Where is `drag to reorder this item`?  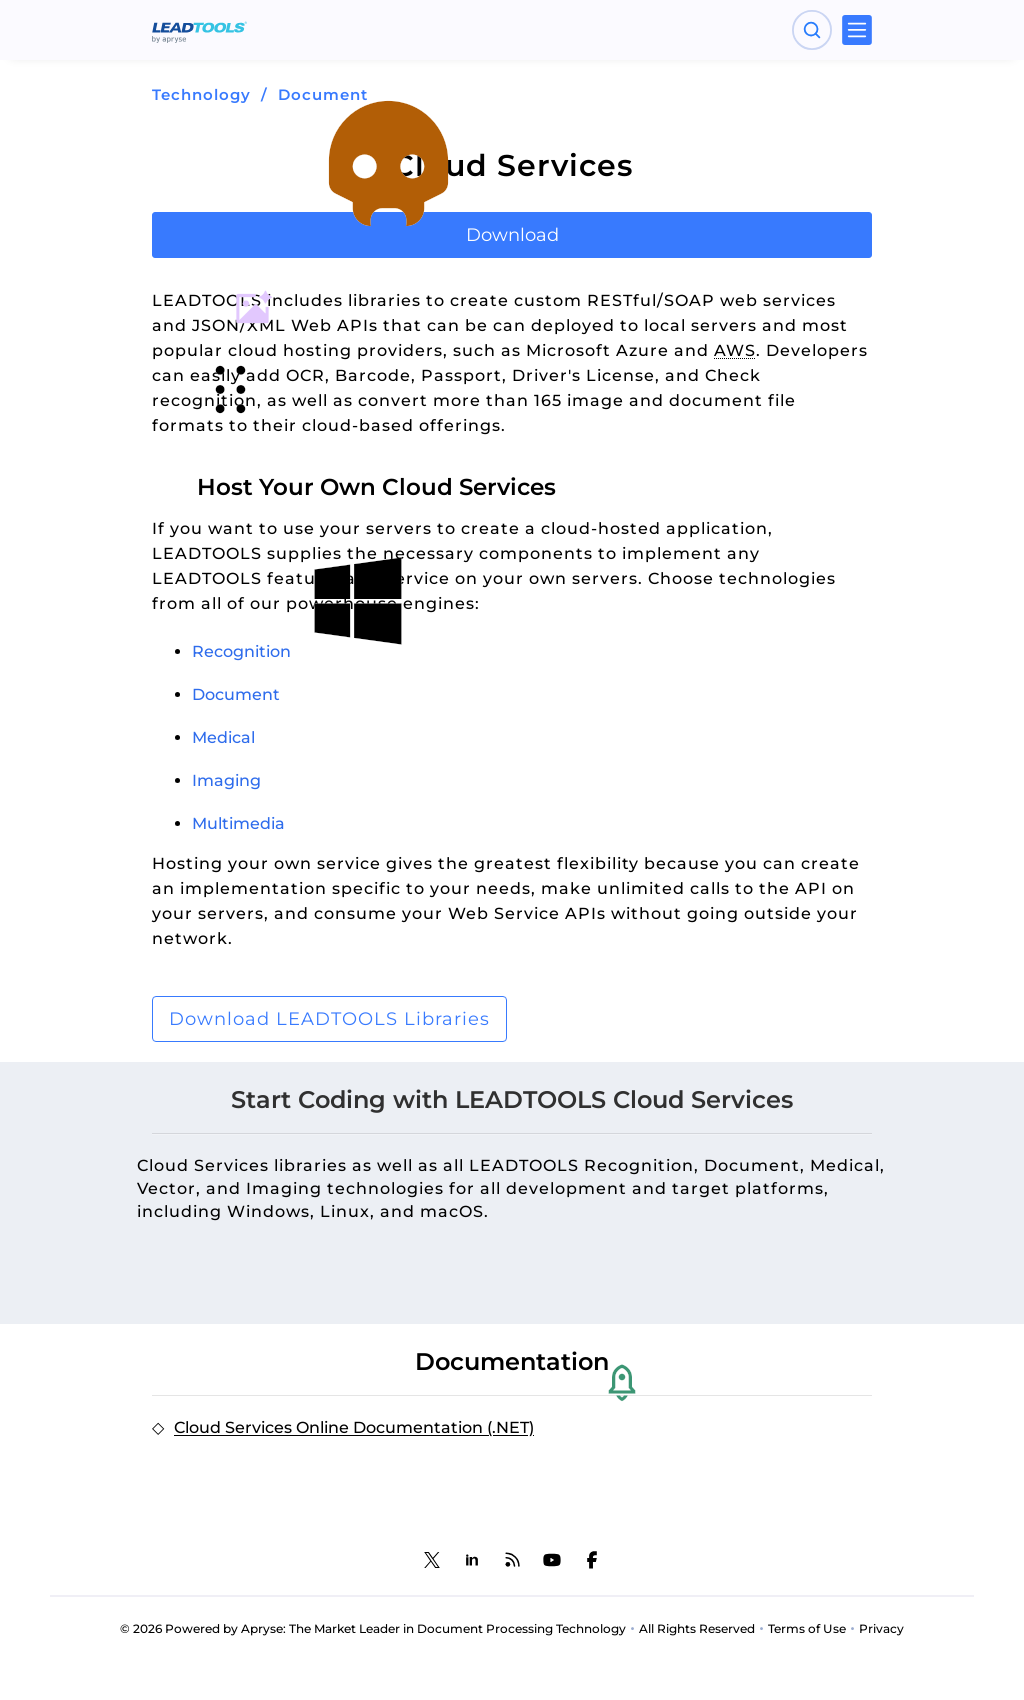
drag to reorder this item is located at coordinates (230, 389).